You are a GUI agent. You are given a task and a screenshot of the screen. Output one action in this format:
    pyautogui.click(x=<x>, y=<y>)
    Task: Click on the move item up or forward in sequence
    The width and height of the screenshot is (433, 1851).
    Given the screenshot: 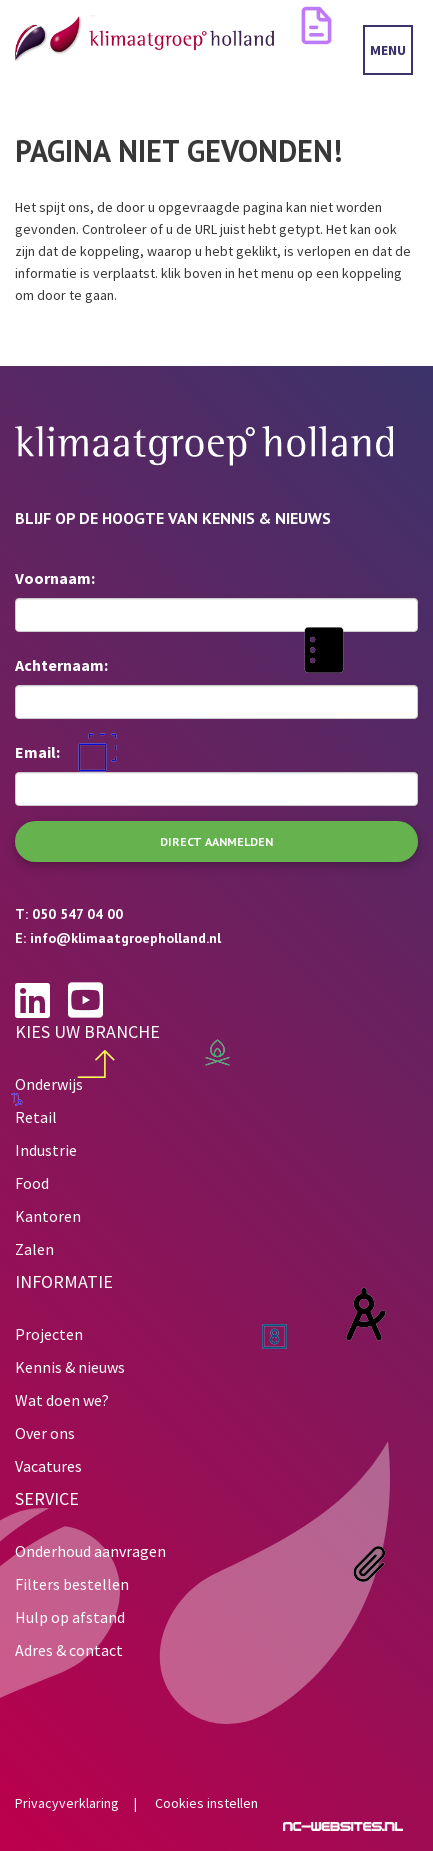 What is the action you would take?
    pyautogui.click(x=97, y=1065)
    